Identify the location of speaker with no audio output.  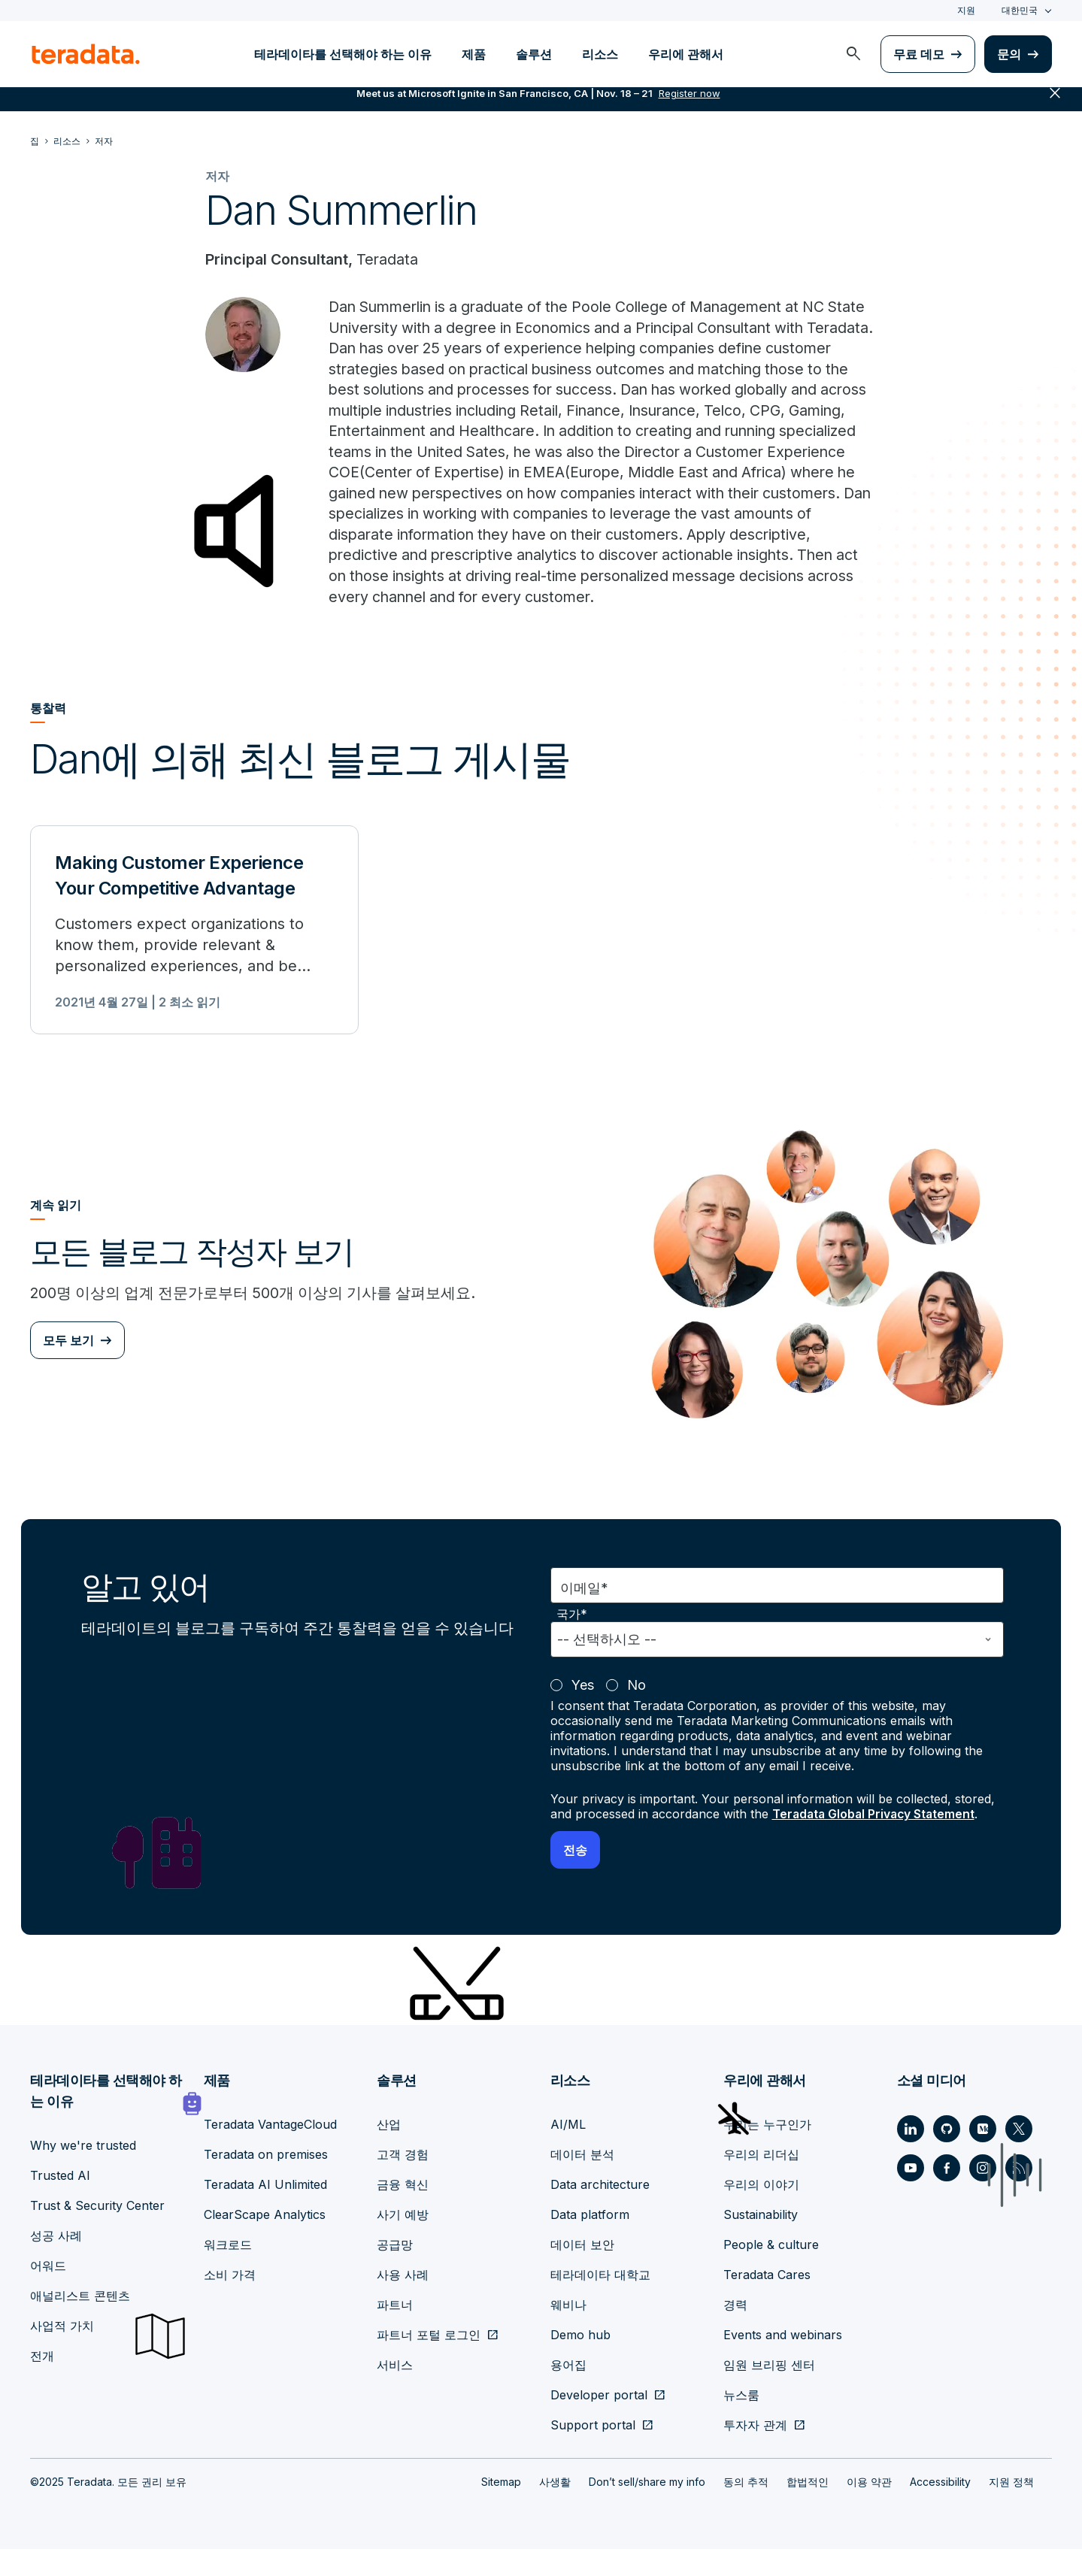
(254, 531).